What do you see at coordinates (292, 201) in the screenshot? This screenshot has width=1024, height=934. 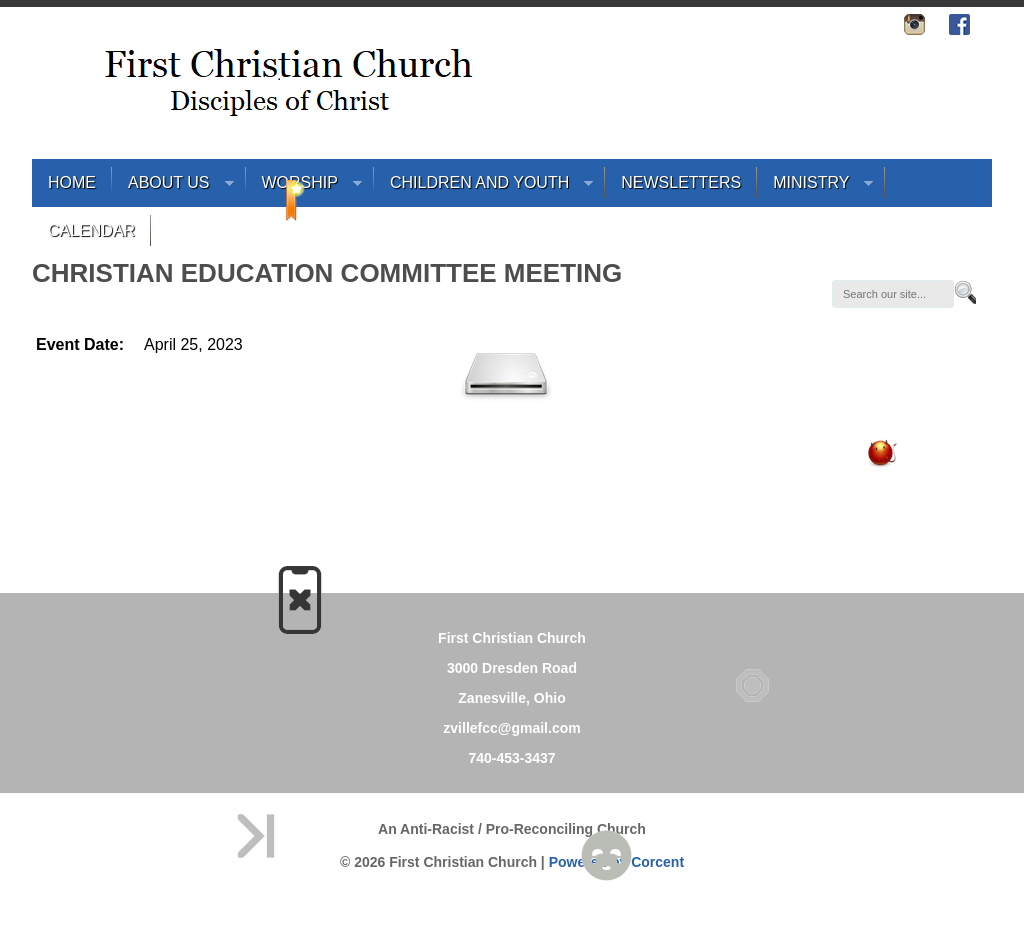 I see `add a new bookmark` at bounding box center [292, 201].